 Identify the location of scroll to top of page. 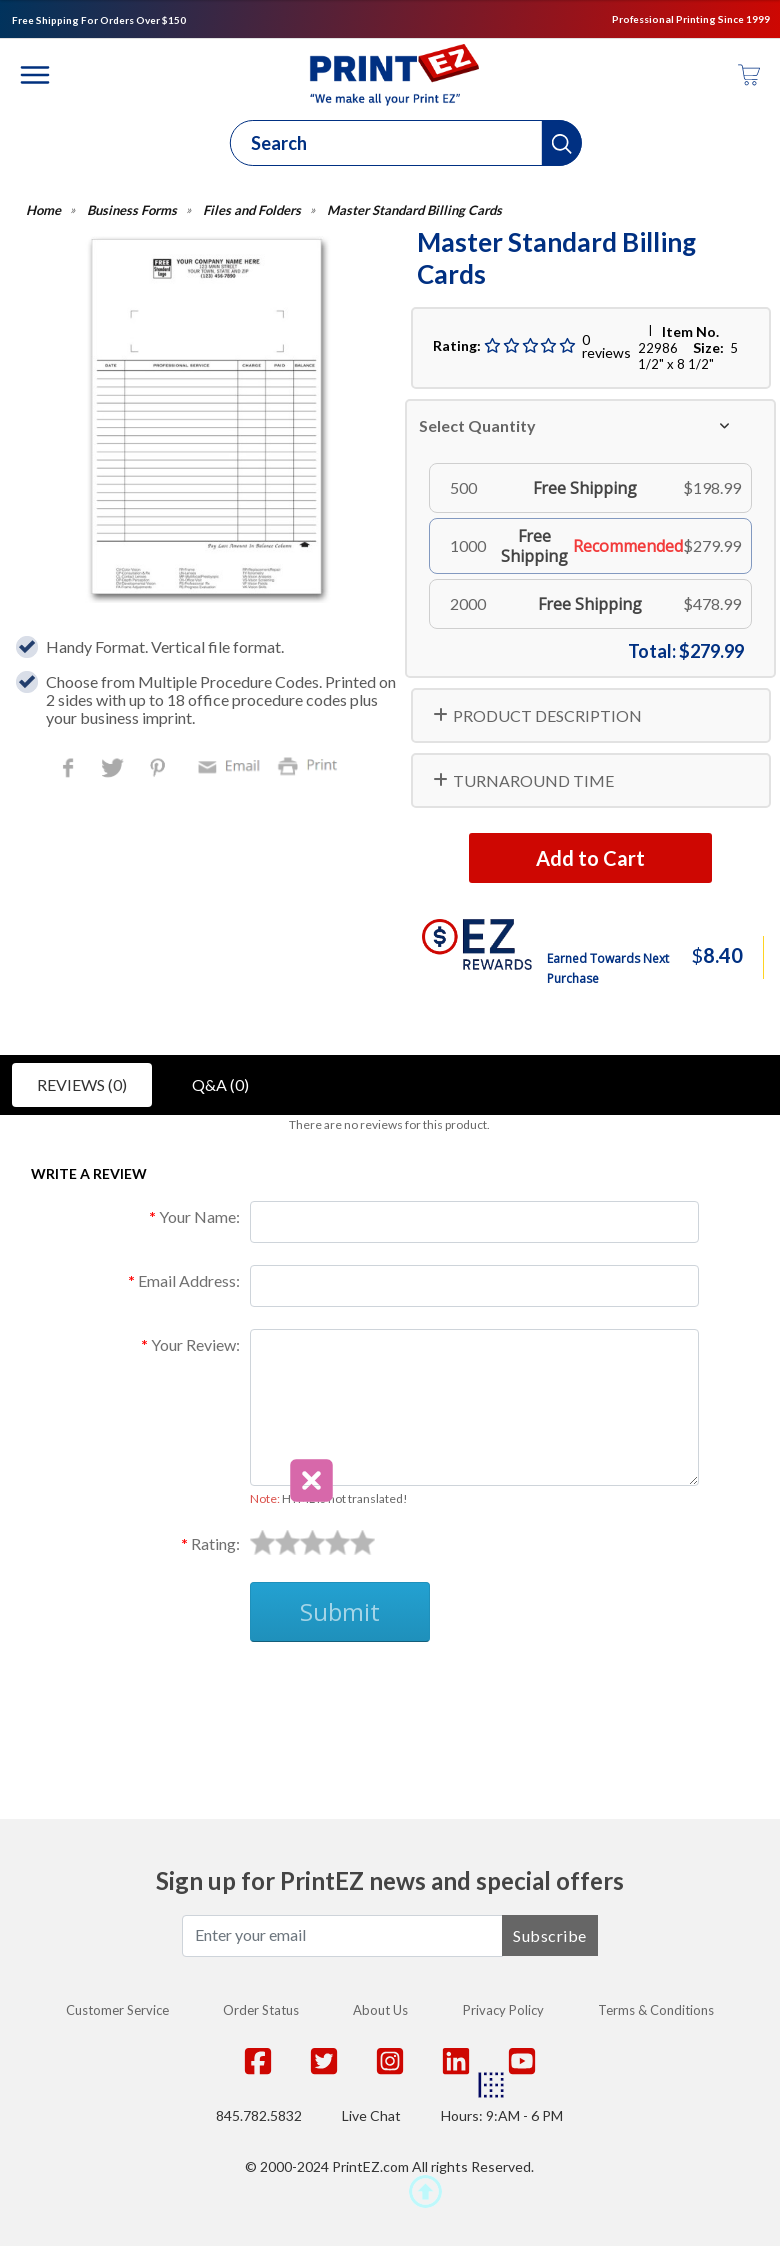
(425, 2191).